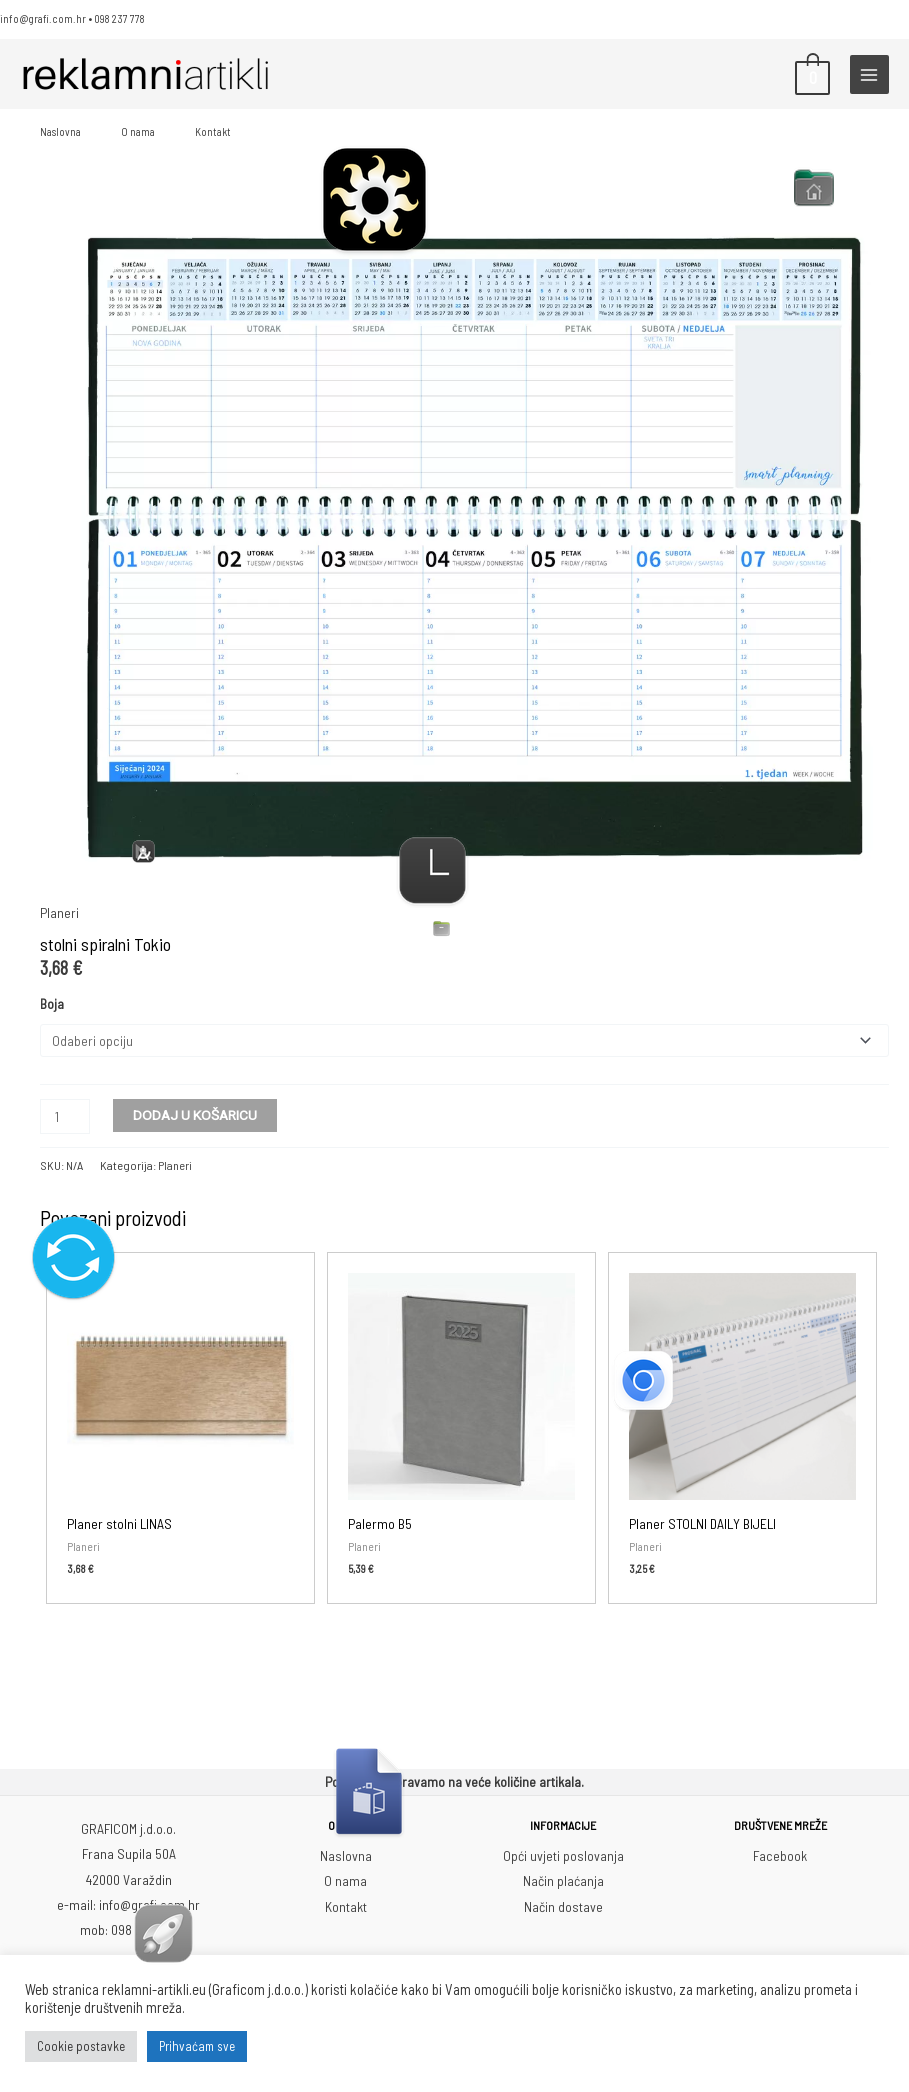 This screenshot has width=909, height=2092. I want to click on open the games app or game center, so click(163, 1933).